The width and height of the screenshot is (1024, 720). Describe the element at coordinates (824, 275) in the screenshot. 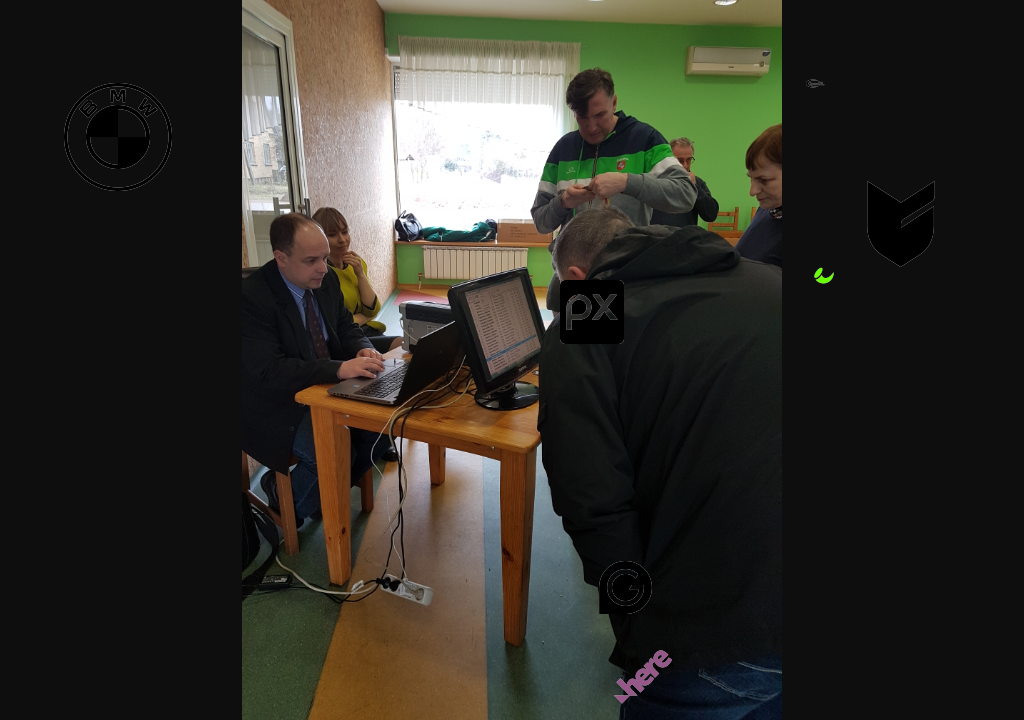

I see `affiliatetheme brand logo` at that location.